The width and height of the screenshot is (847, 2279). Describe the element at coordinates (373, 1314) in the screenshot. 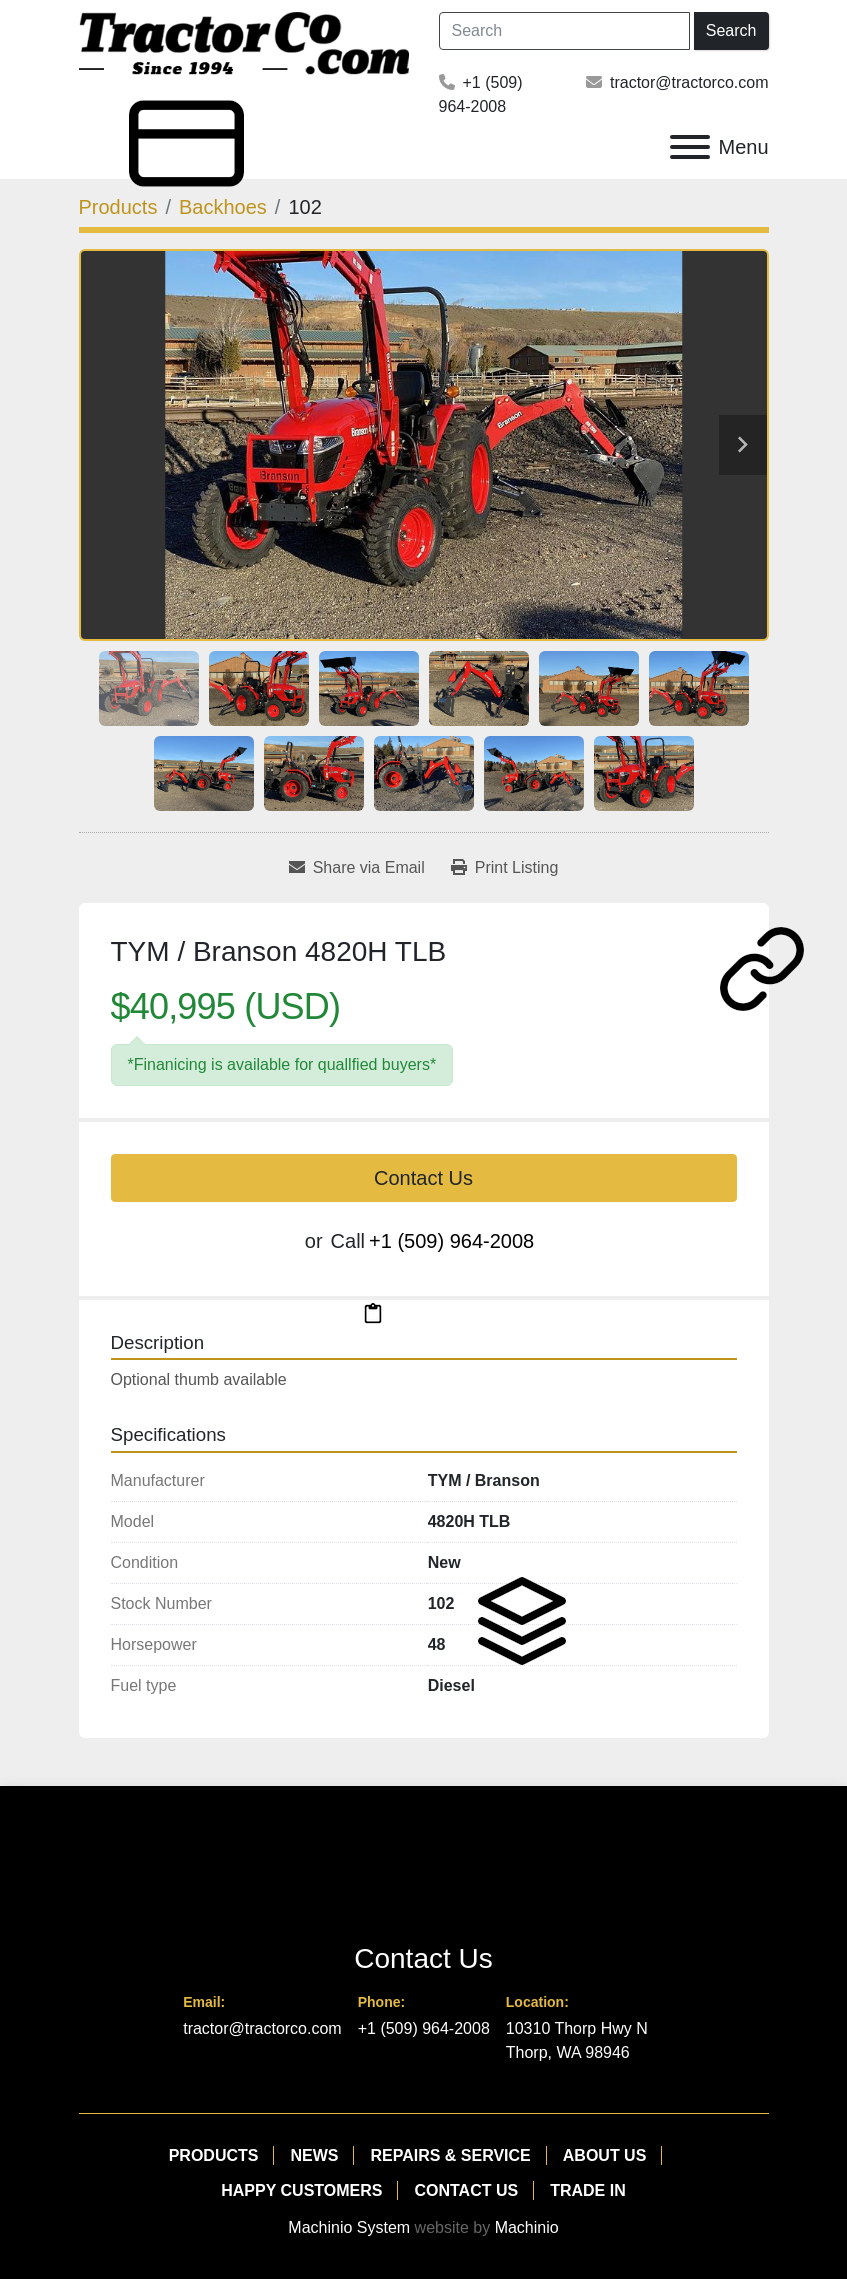

I see `paste content from clipboard` at that location.